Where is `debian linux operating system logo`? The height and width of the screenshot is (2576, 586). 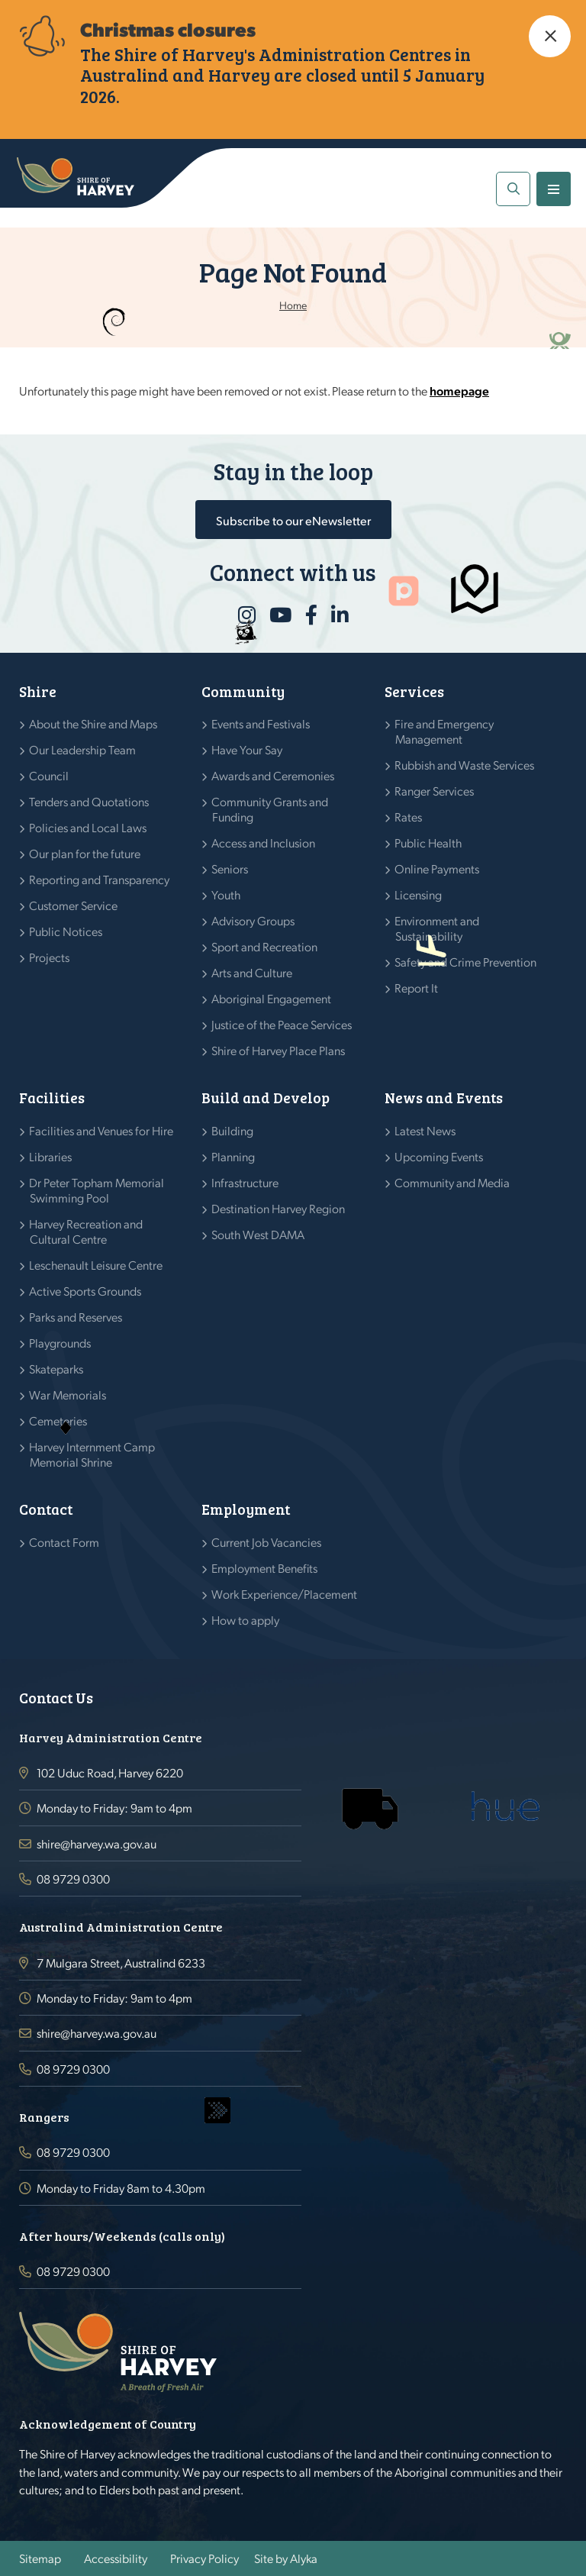 debian linux operating system logo is located at coordinates (114, 321).